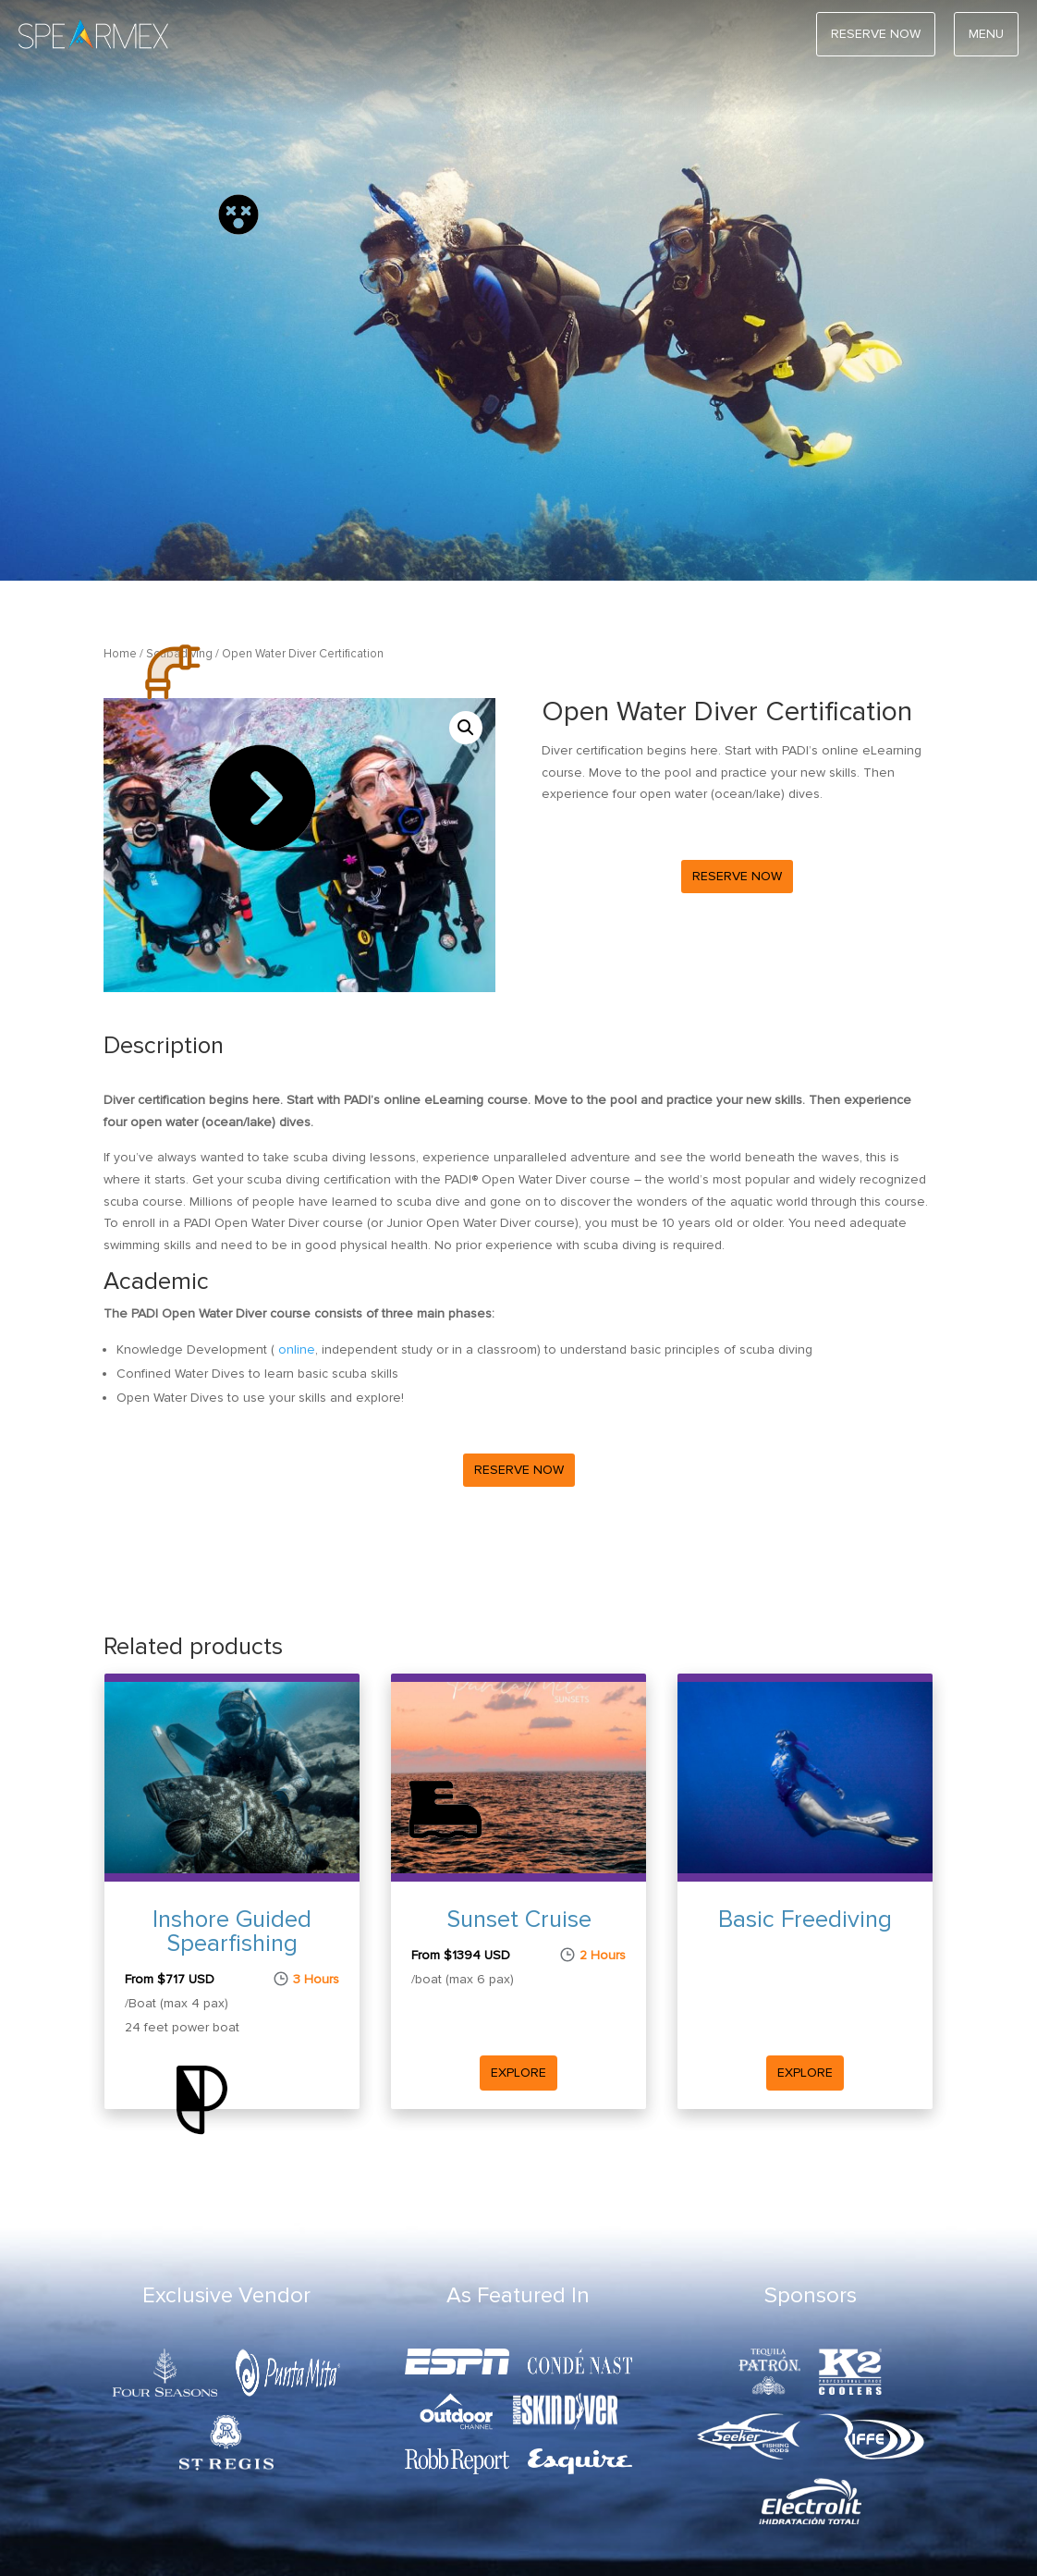 This screenshot has width=1037, height=2576. Describe the element at coordinates (262, 798) in the screenshot. I see `go to next item or step` at that location.